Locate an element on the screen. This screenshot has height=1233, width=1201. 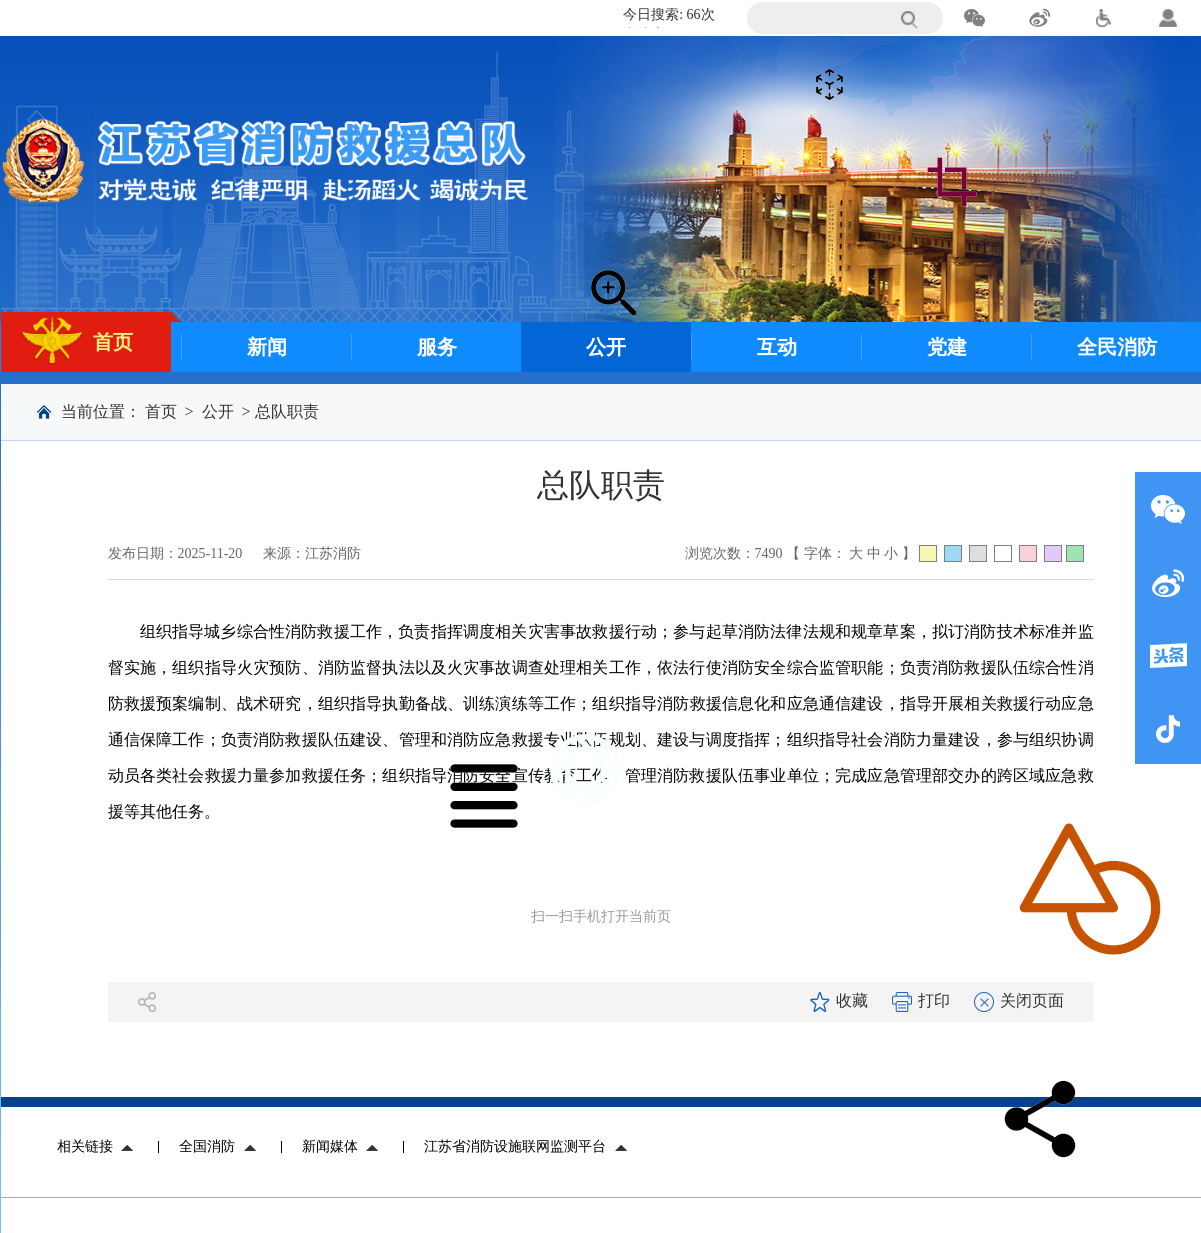
access shape tools or drawing options is located at coordinates (1090, 889).